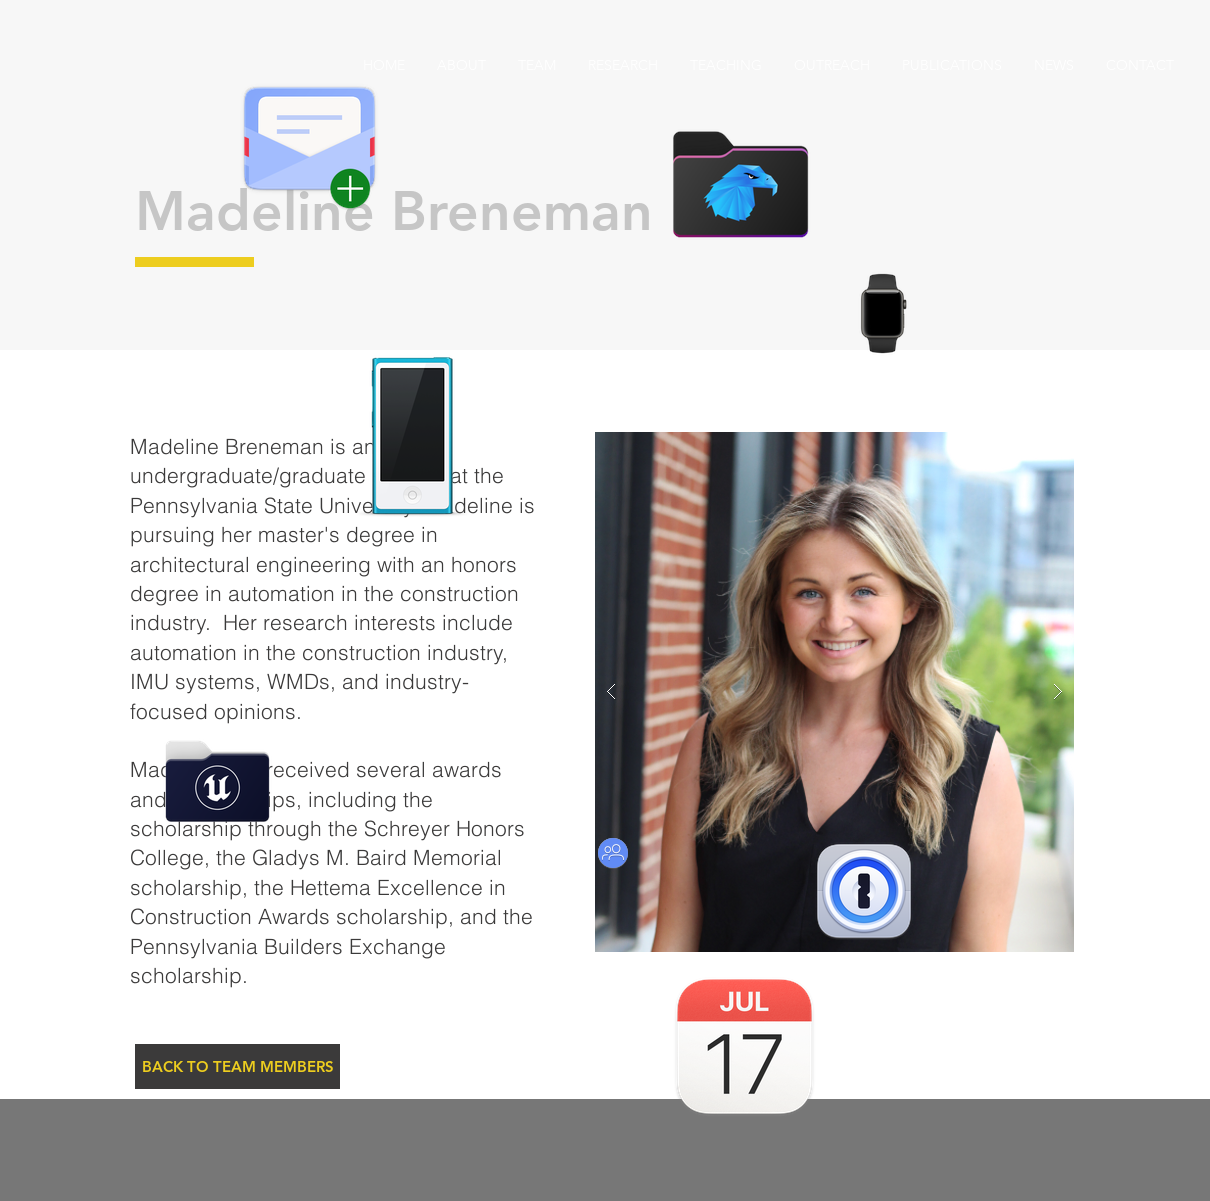 The image size is (1210, 1201). Describe the element at coordinates (309, 138) in the screenshot. I see `compose a new email message` at that location.